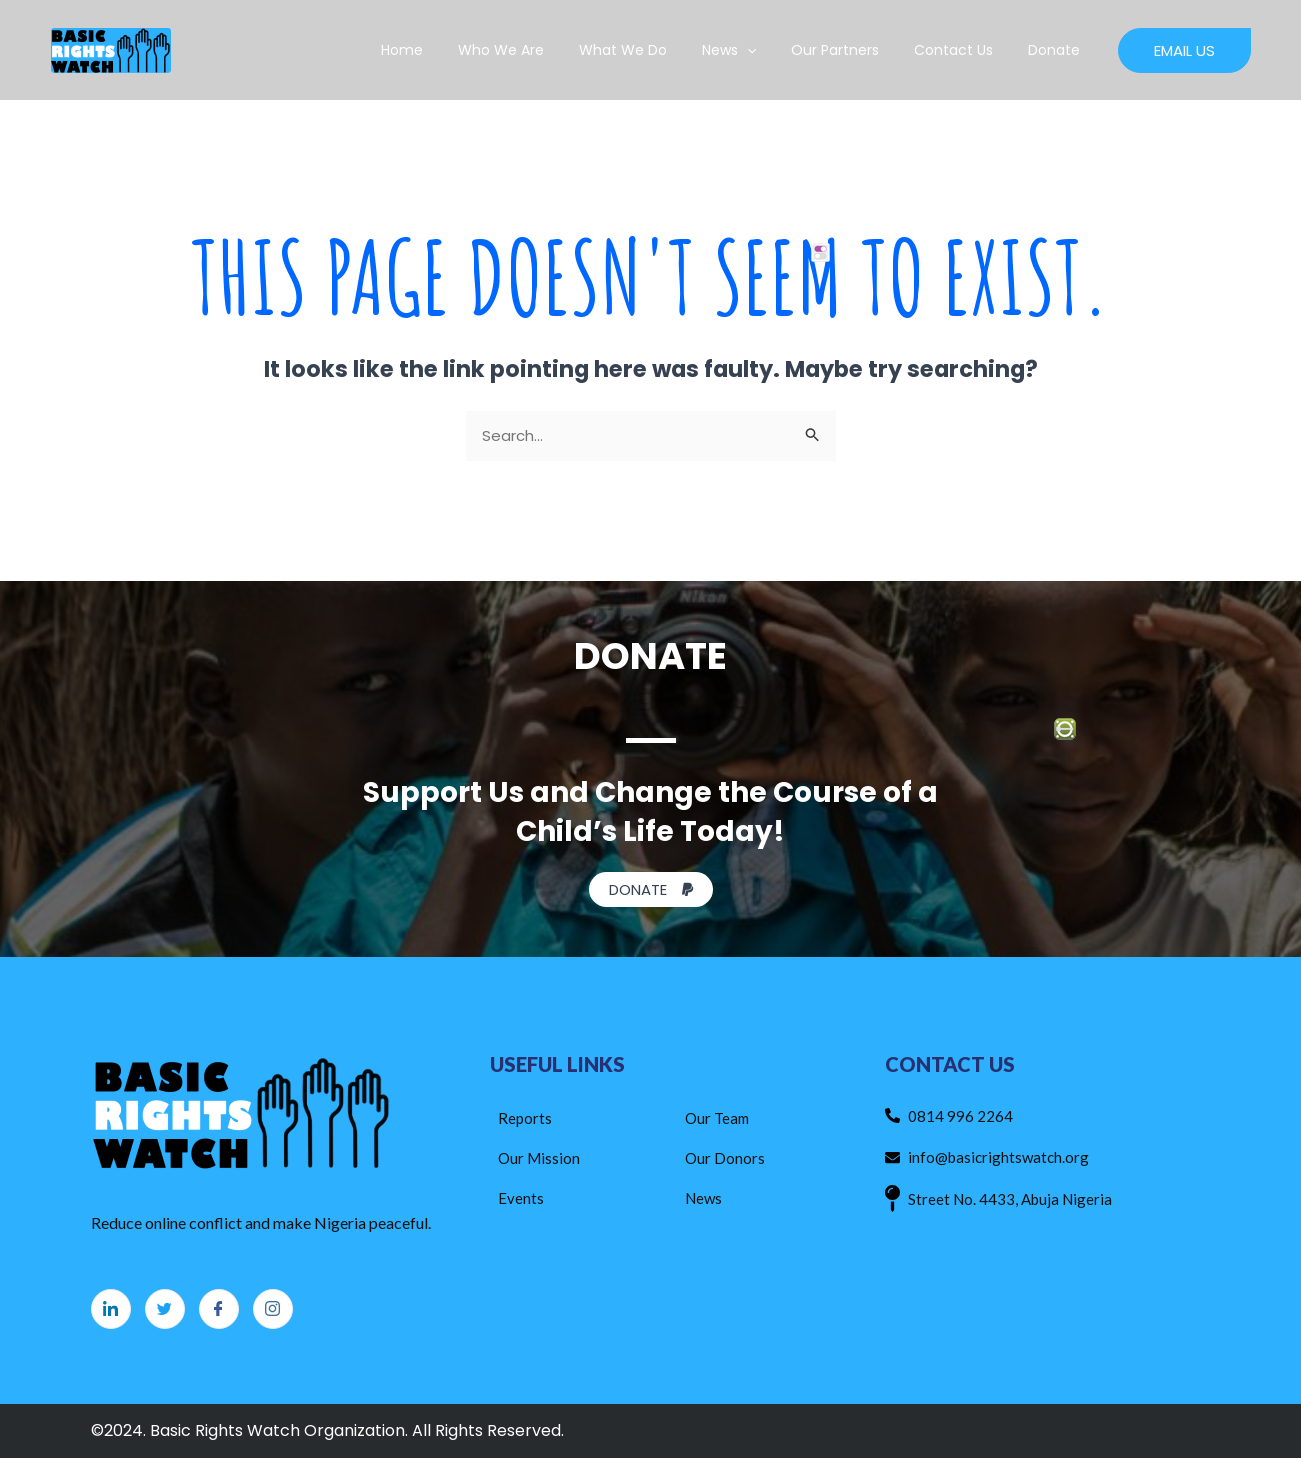  What do you see at coordinates (1065, 729) in the screenshot?
I see `open LibreCAD application` at bounding box center [1065, 729].